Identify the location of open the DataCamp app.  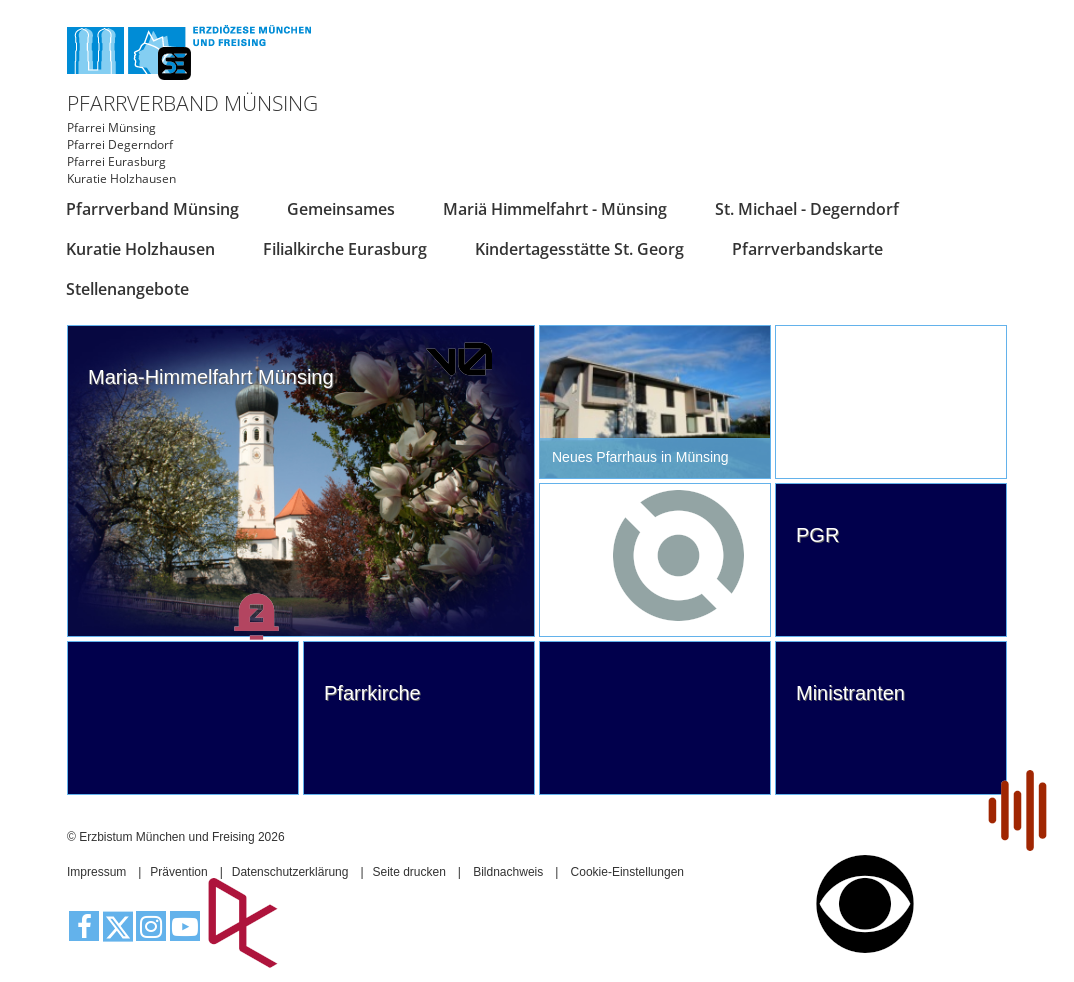
(243, 923).